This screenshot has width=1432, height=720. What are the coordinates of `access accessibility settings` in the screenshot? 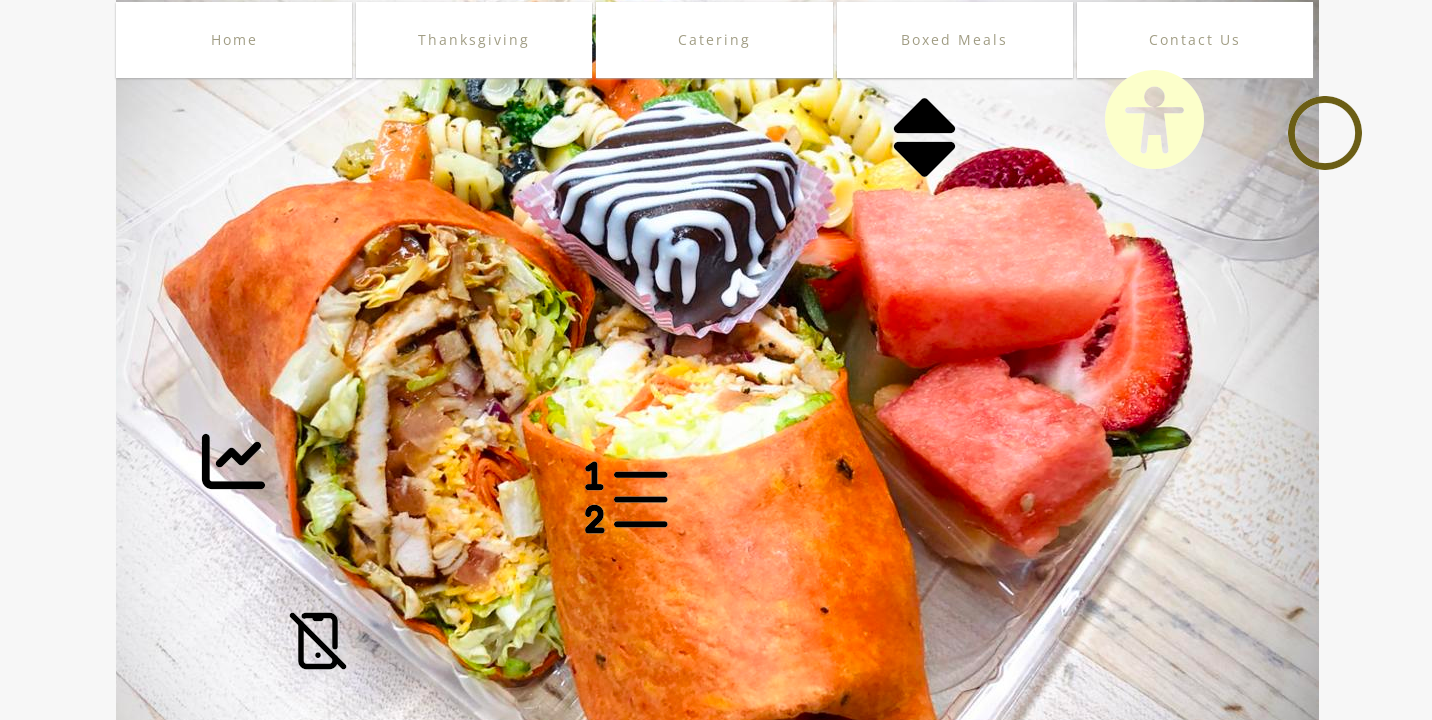 It's located at (1154, 119).